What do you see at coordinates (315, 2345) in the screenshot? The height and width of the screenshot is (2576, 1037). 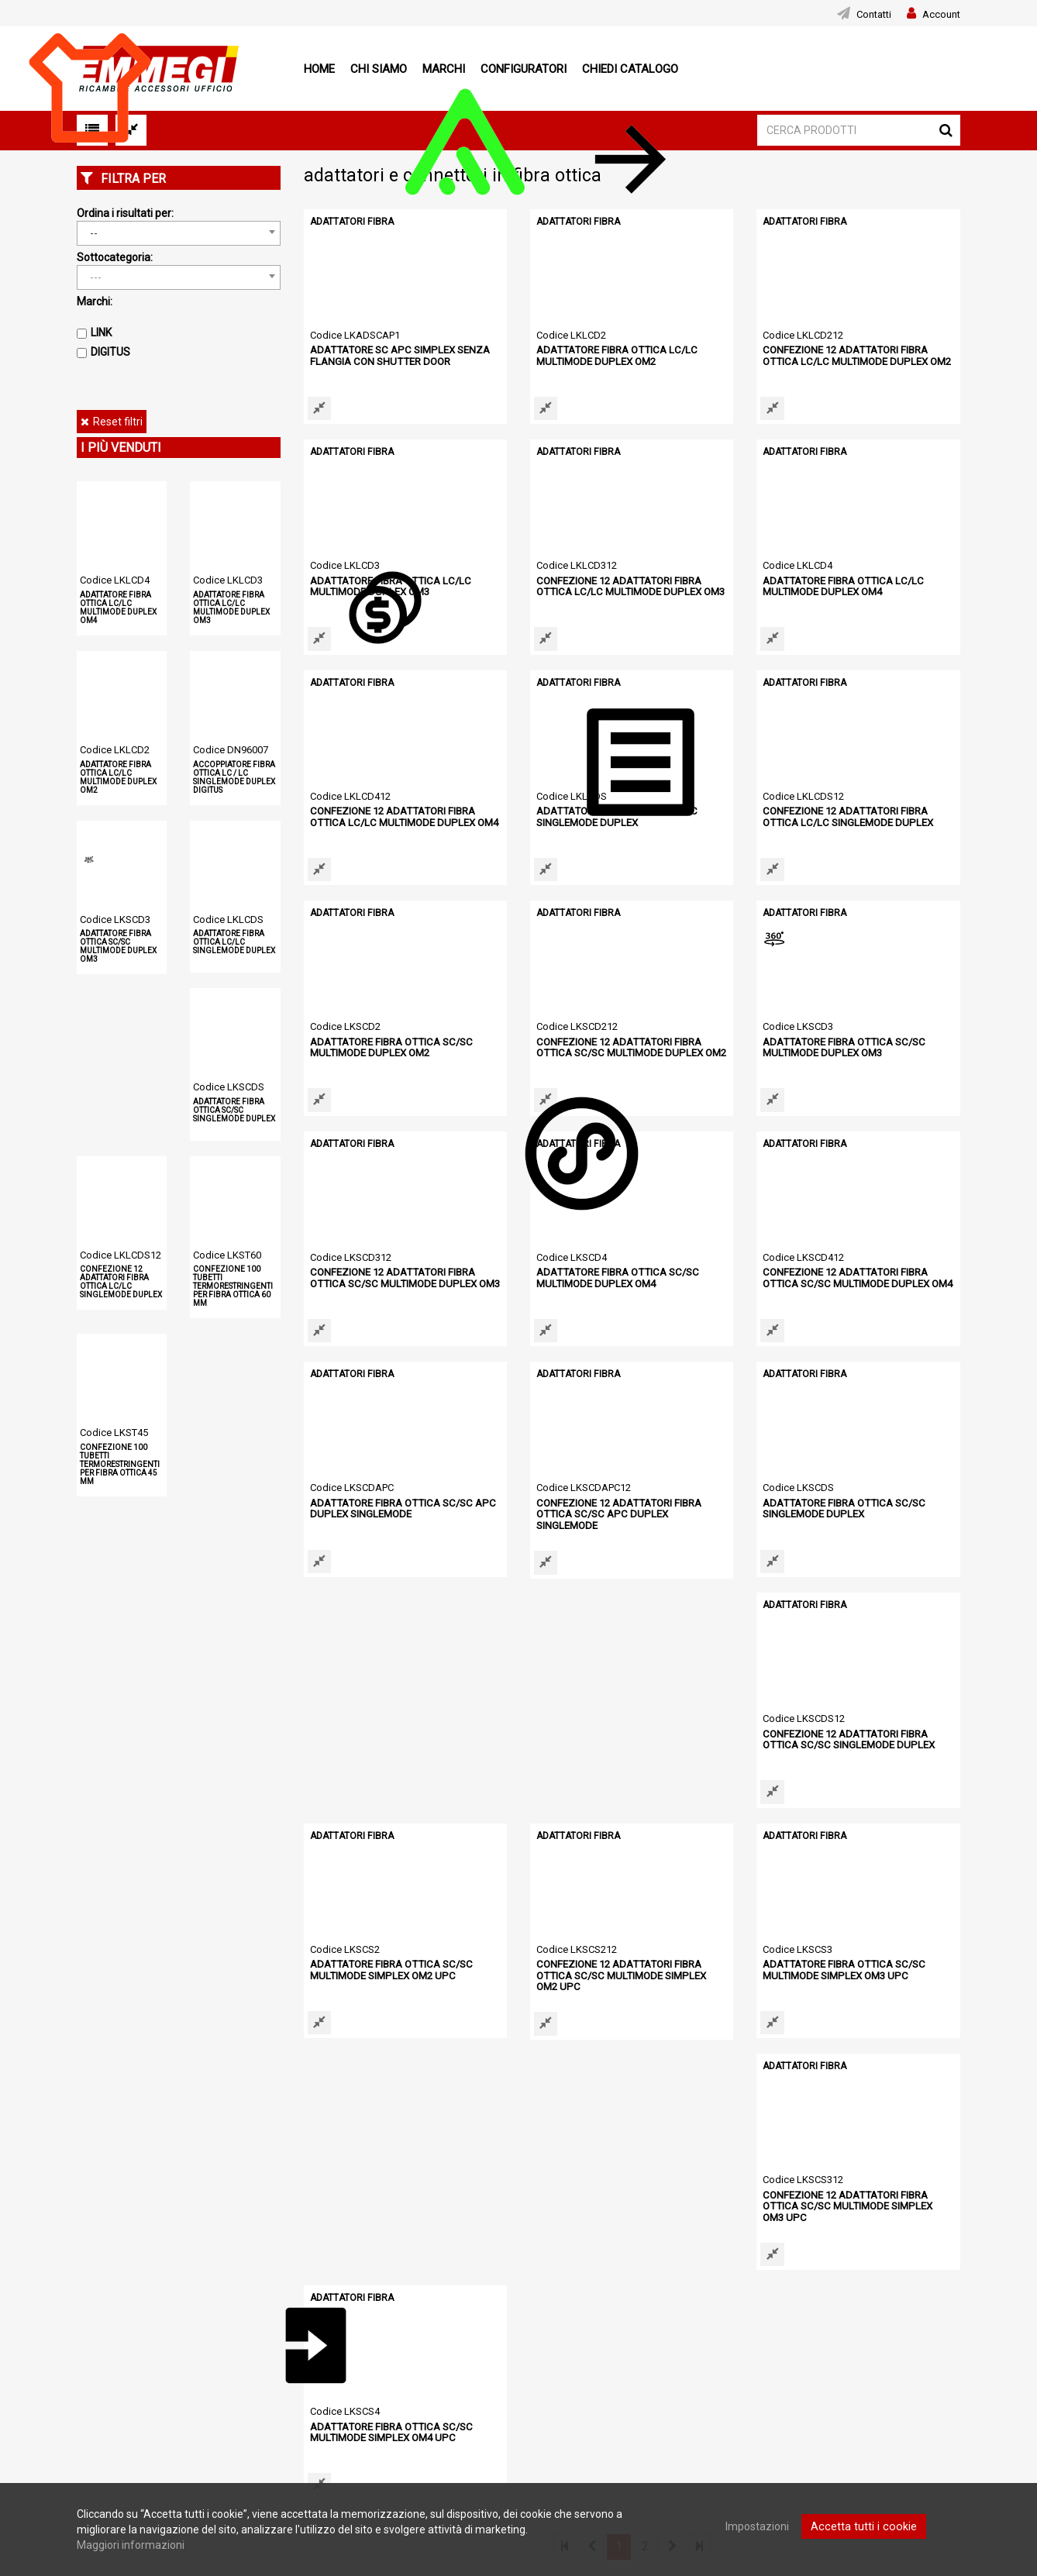 I see `log in to your account` at bounding box center [315, 2345].